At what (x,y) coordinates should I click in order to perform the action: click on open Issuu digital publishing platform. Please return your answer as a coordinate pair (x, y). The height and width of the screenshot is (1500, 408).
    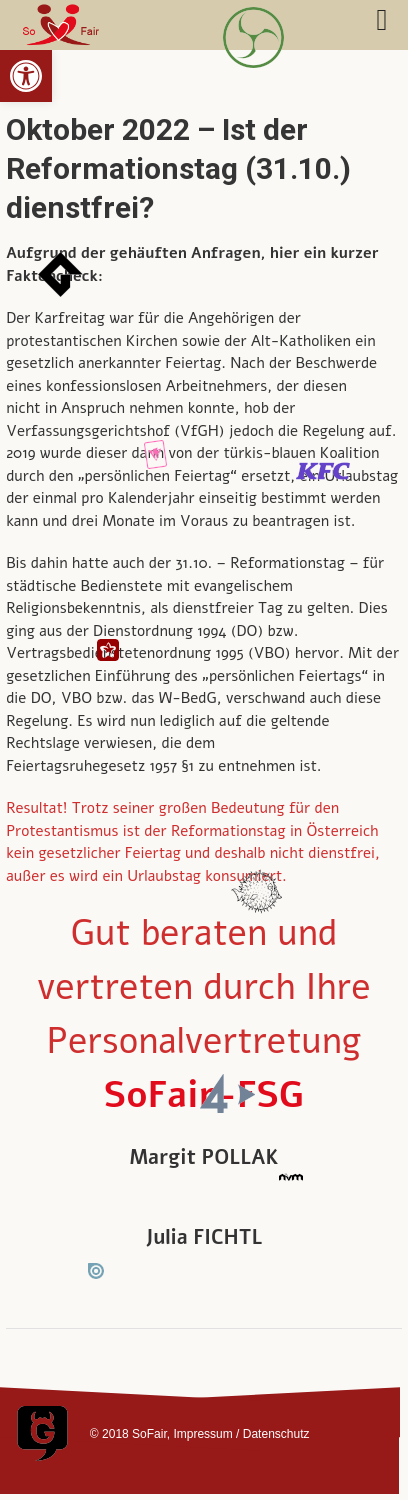
    Looking at the image, I should click on (96, 1271).